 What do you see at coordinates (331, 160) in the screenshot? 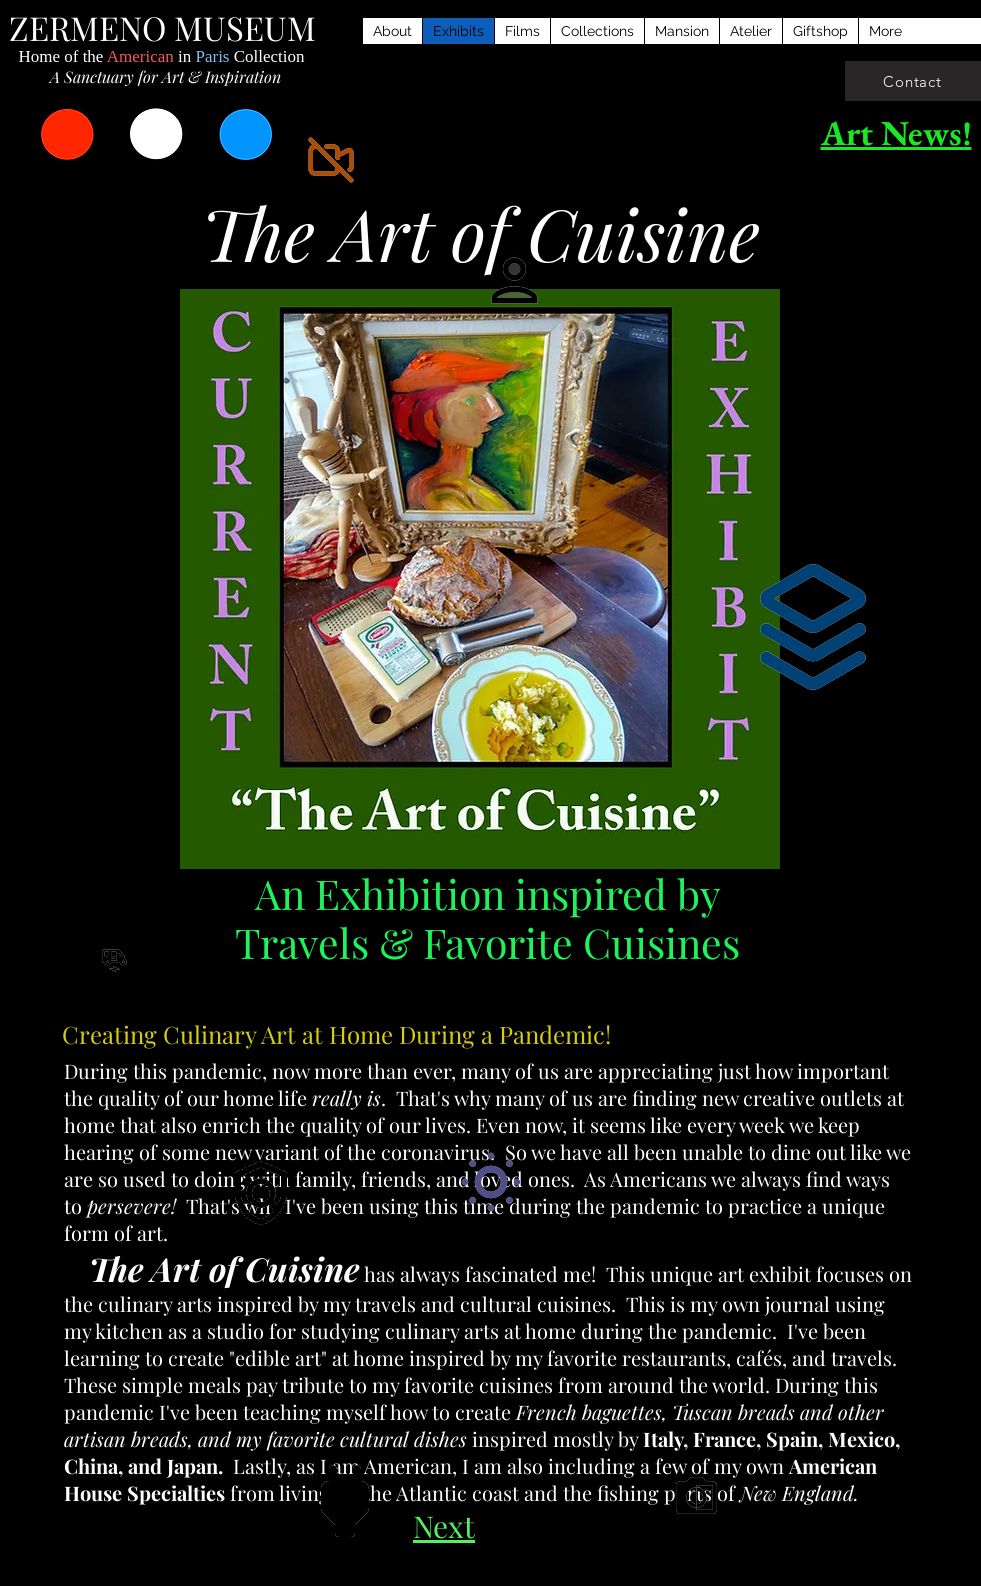
I see `turn off camera or disable video` at bounding box center [331, 160].